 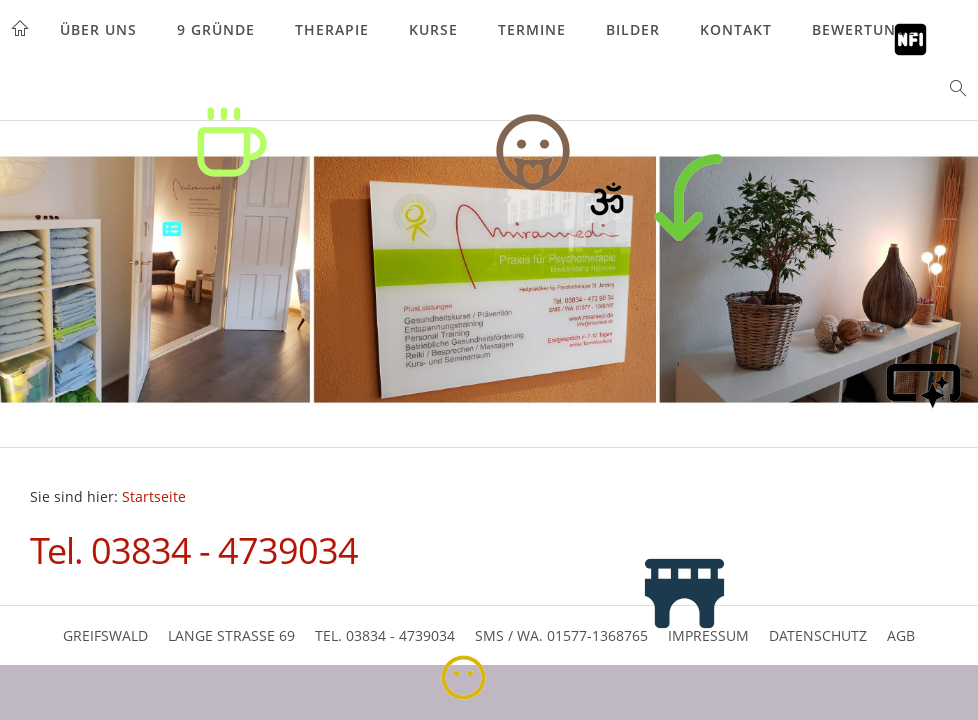 I want to click on indicates a neutral or no-response status, so click(x=463, y=677).